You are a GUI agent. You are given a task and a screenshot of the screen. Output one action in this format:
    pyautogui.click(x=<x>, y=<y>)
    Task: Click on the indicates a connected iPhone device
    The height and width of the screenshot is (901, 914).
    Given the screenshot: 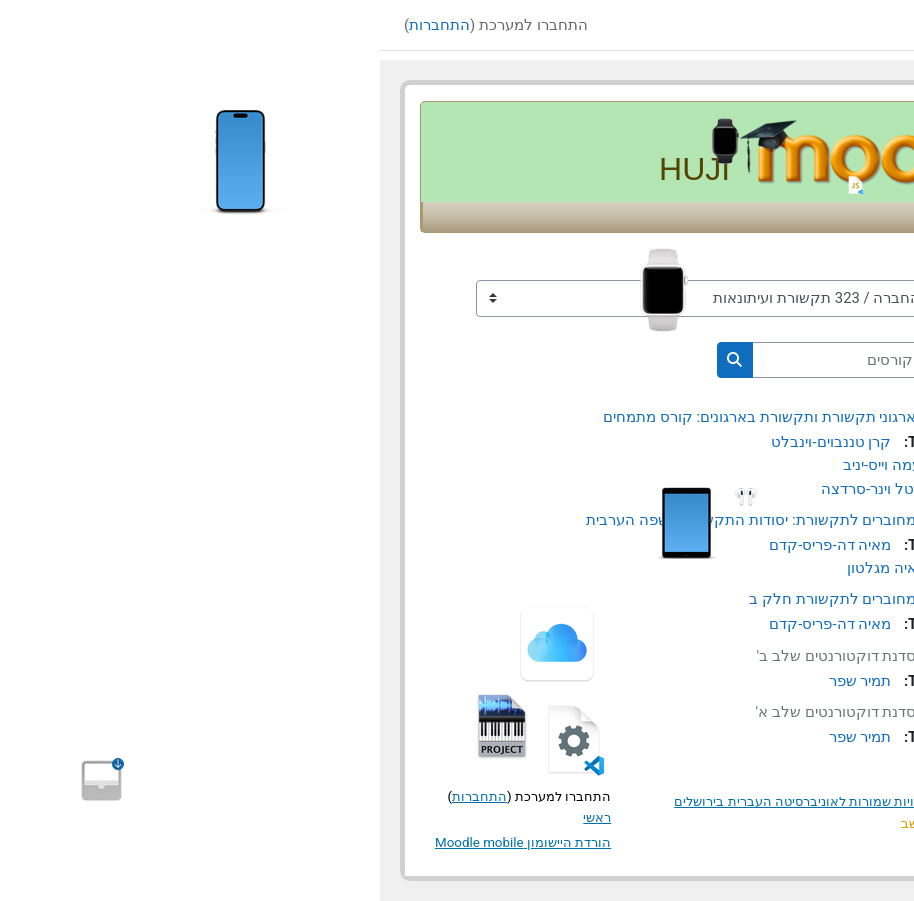 What is the action you would take?
    pyautogui.click(x=240, y=162)
    